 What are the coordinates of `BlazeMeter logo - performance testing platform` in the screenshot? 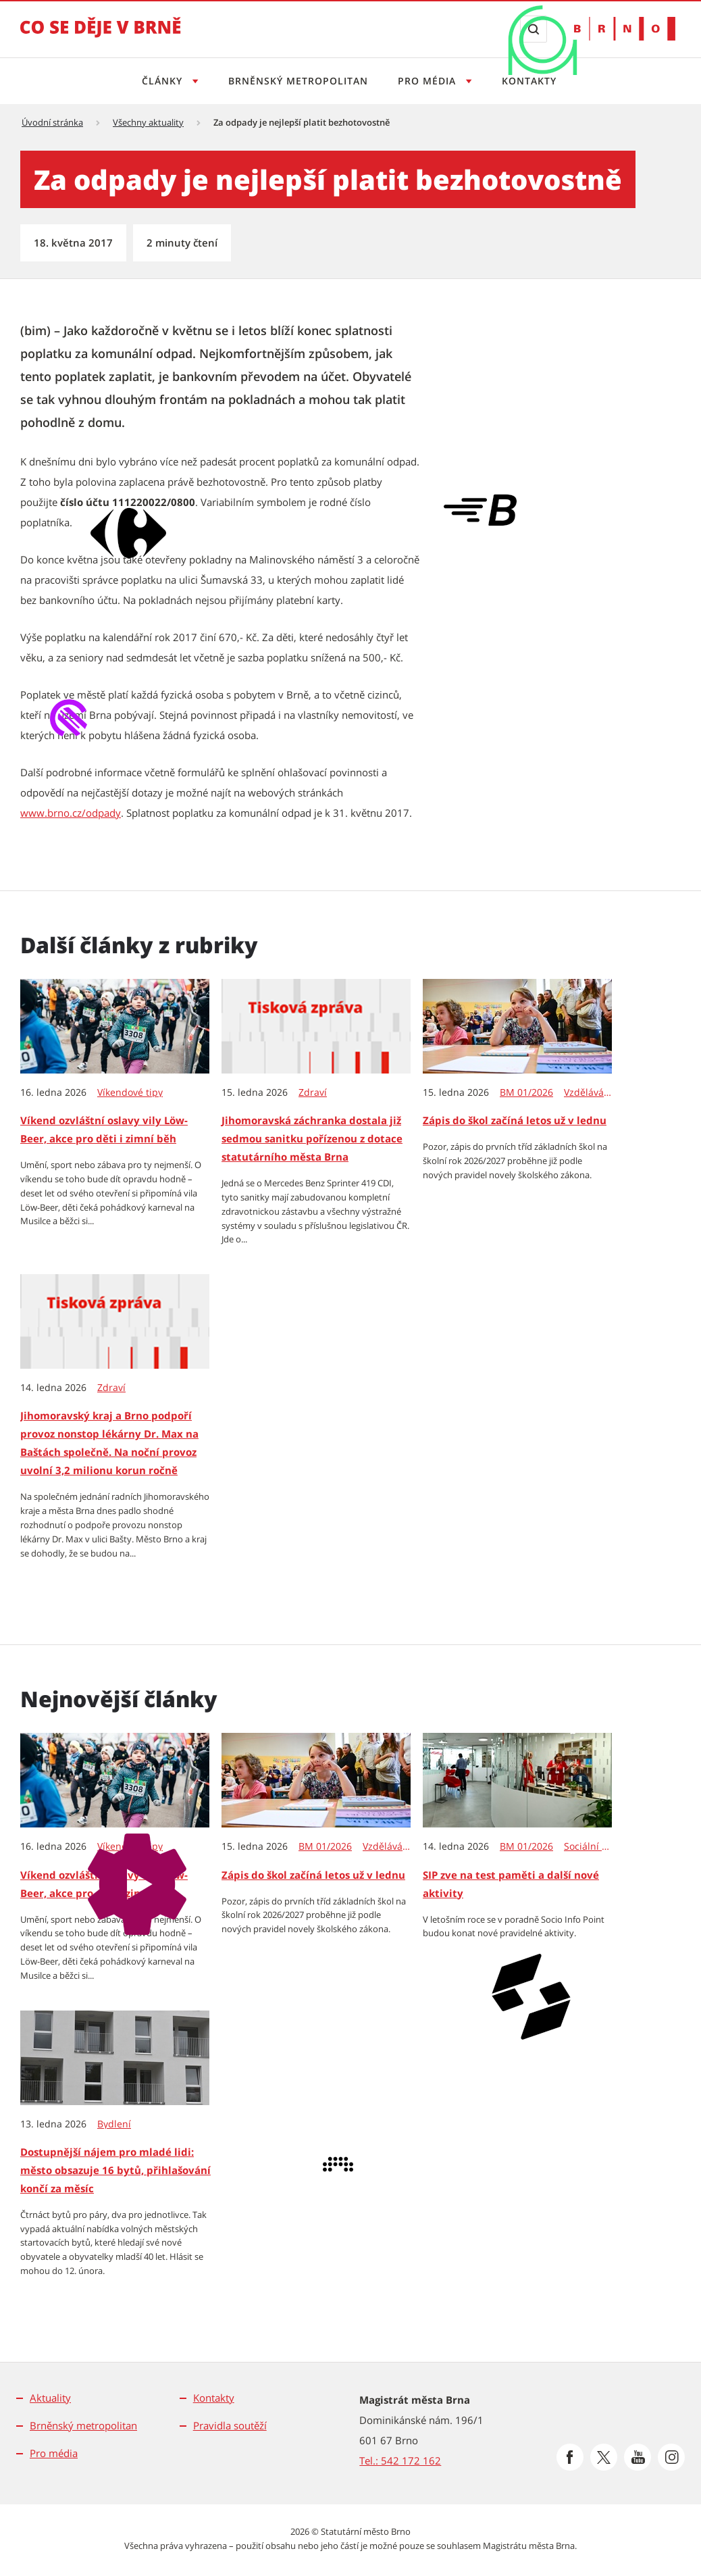 It's located at (480, 510).